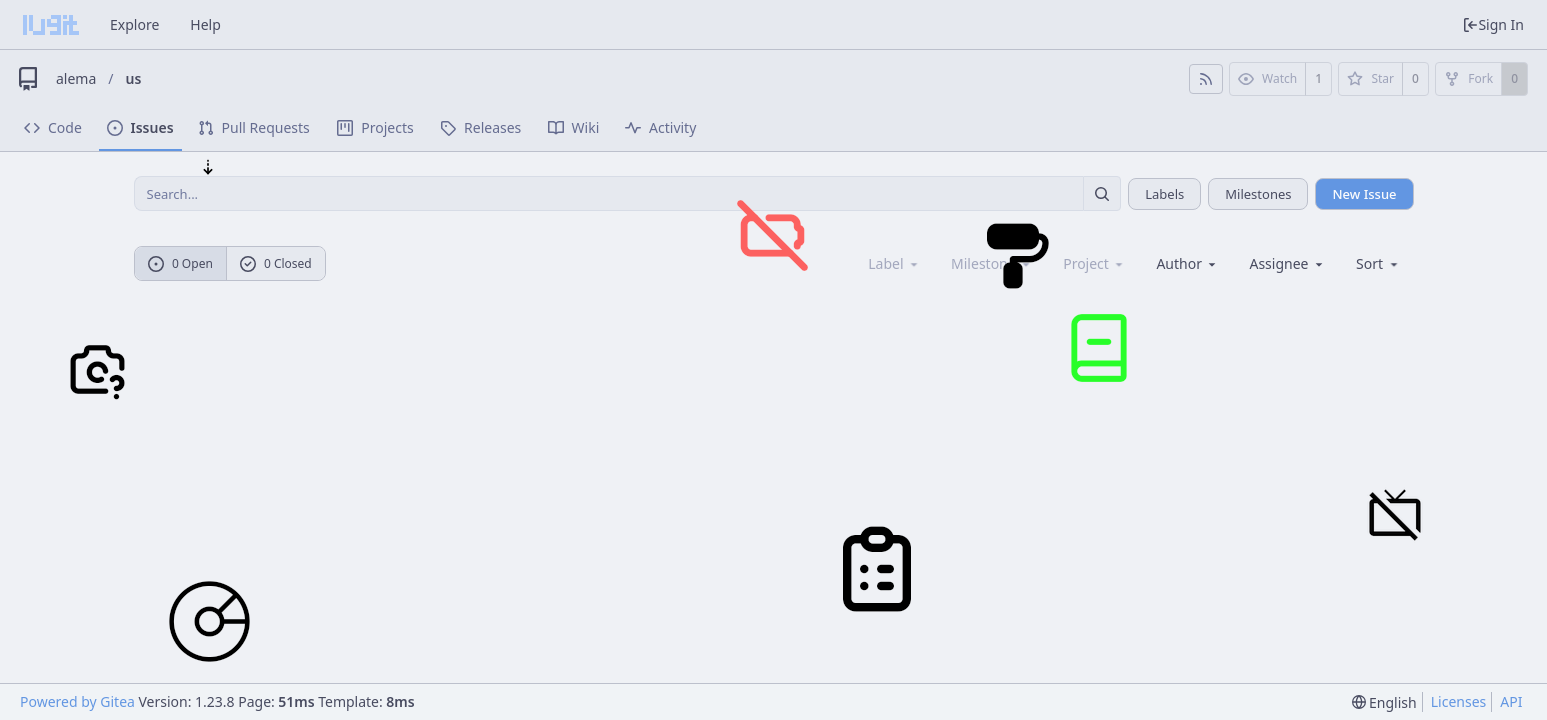 The image size is (1547, 720). Describe the element at coordinates (1013, 256) in the screenshot. I see `access painting or drawing tools` at that location.